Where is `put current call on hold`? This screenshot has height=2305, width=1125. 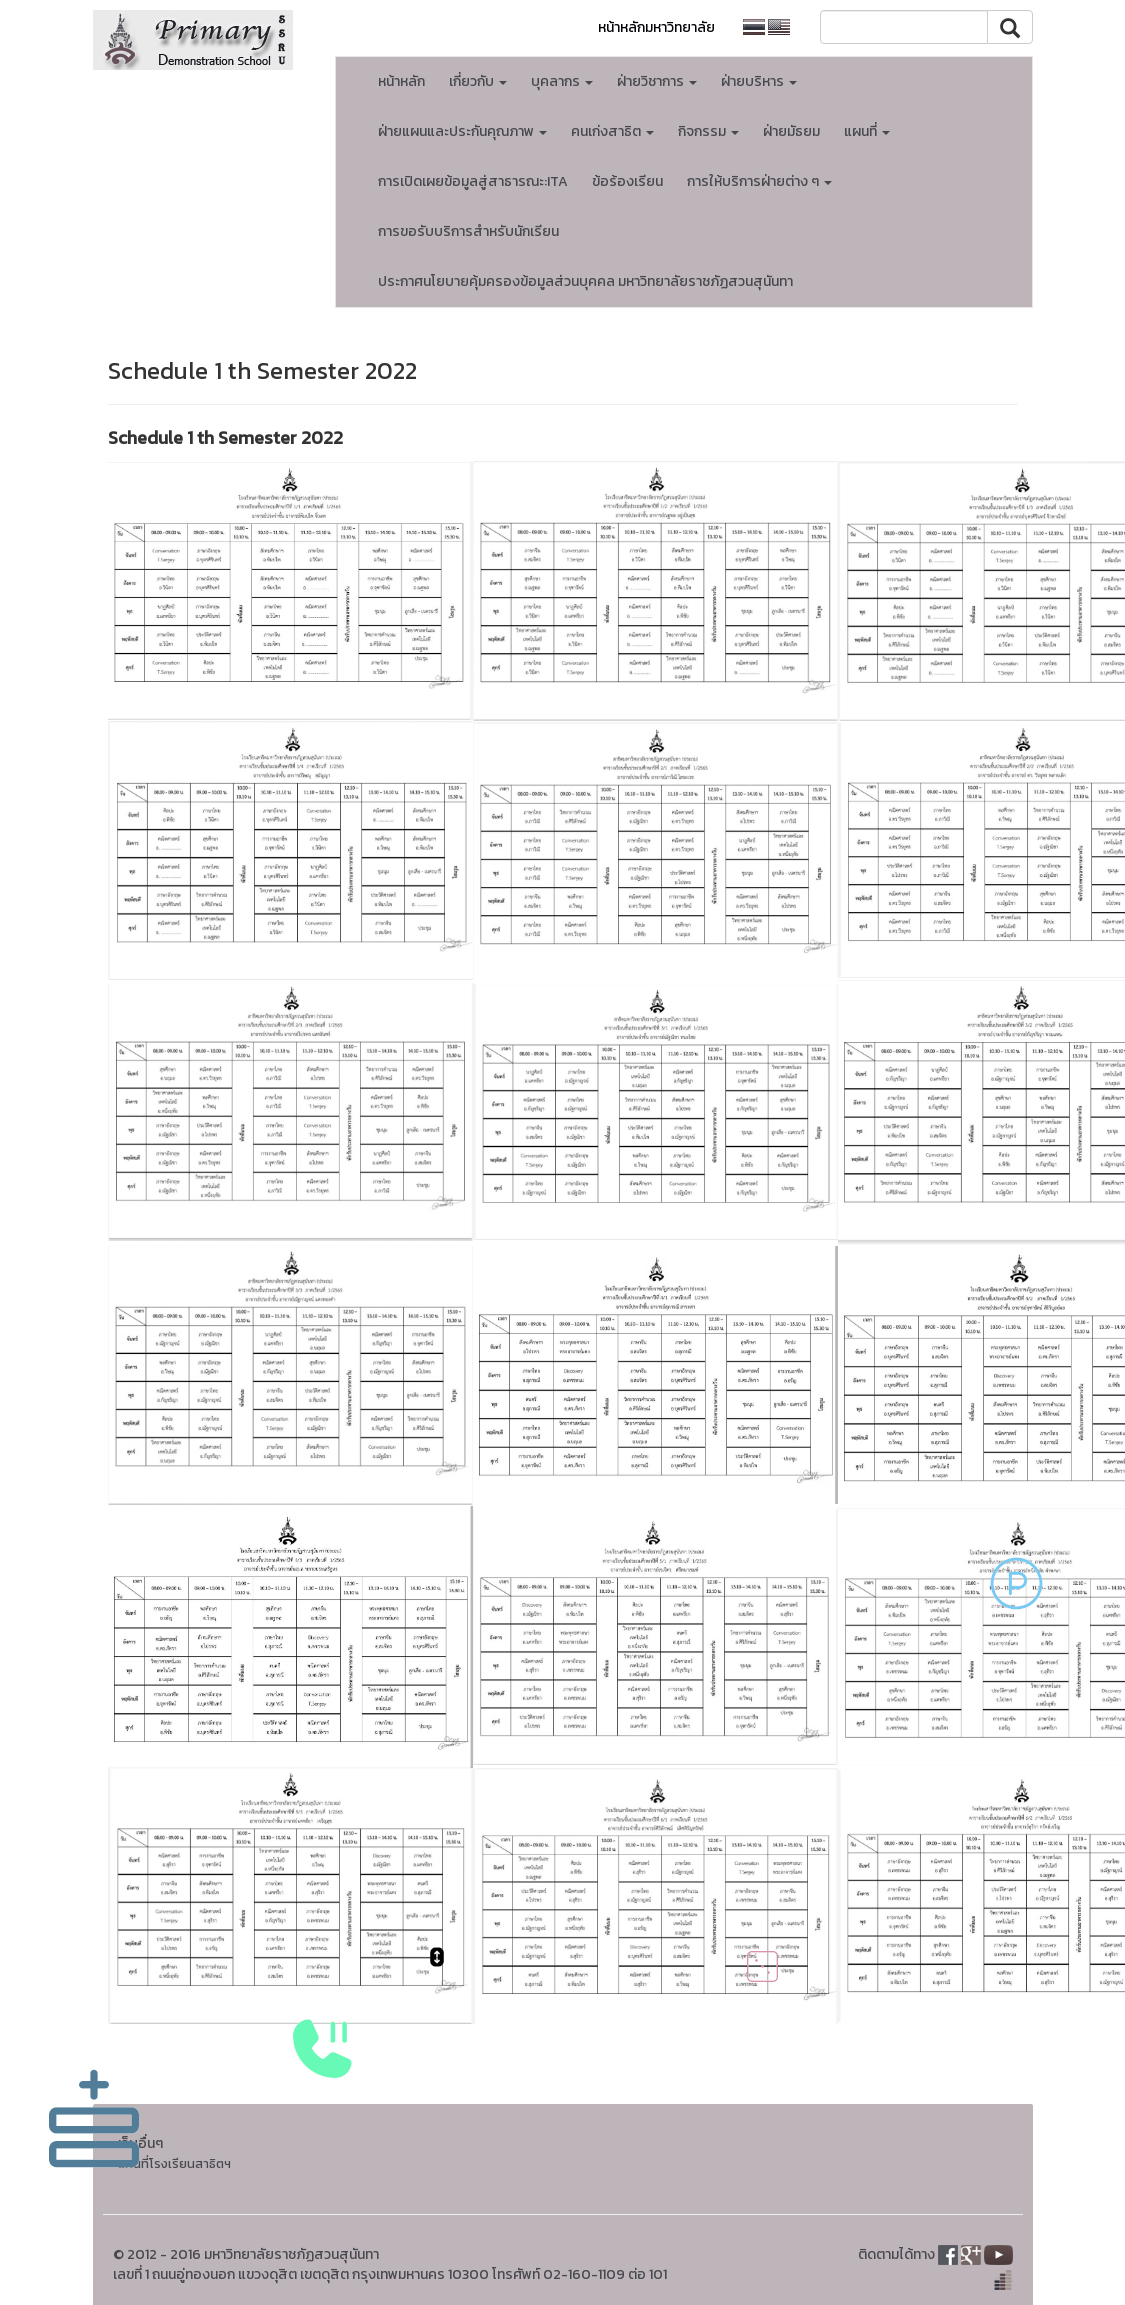 put current call on hold is located at coordinates (323, 2047).